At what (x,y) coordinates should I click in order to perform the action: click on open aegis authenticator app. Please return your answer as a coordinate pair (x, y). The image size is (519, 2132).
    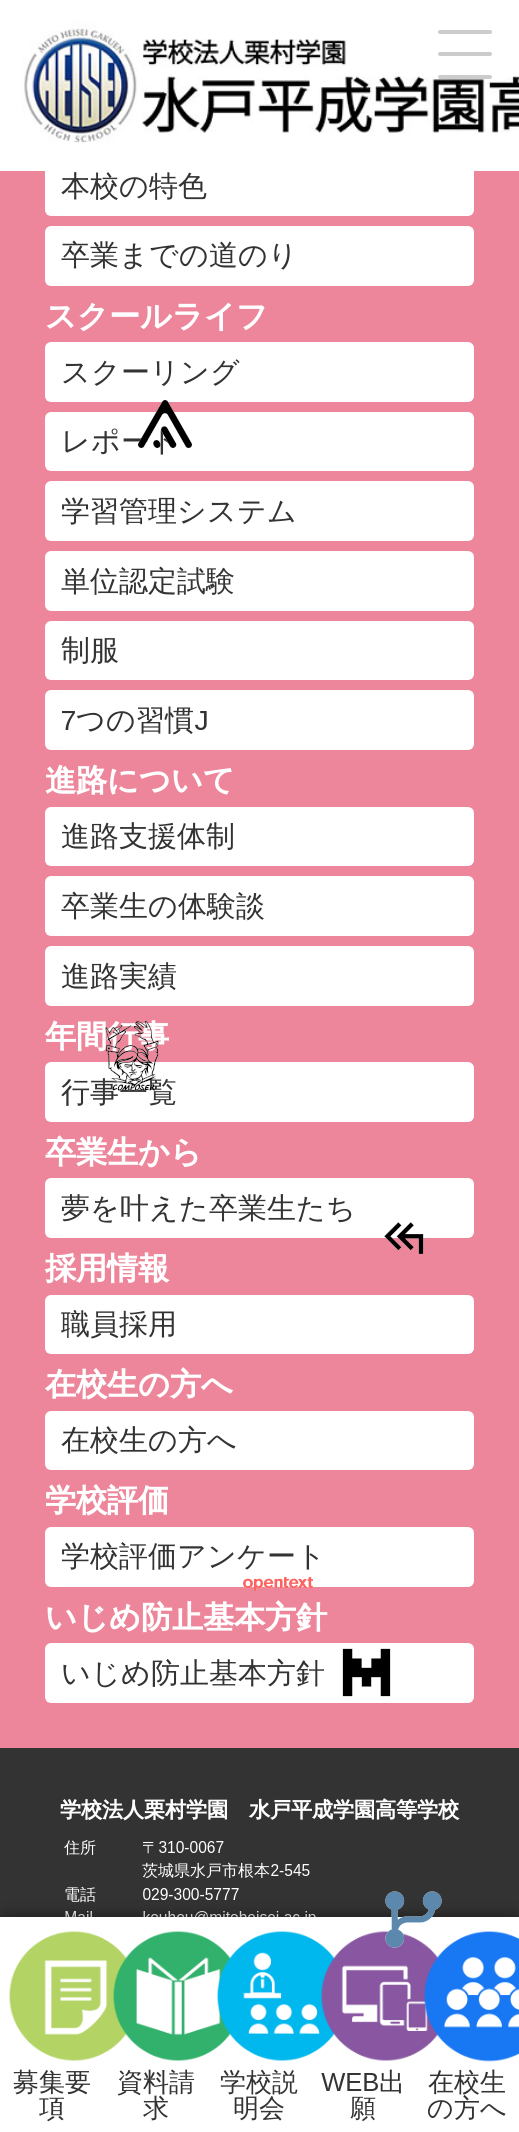
    Looking at the image, I should click on (165, 424).